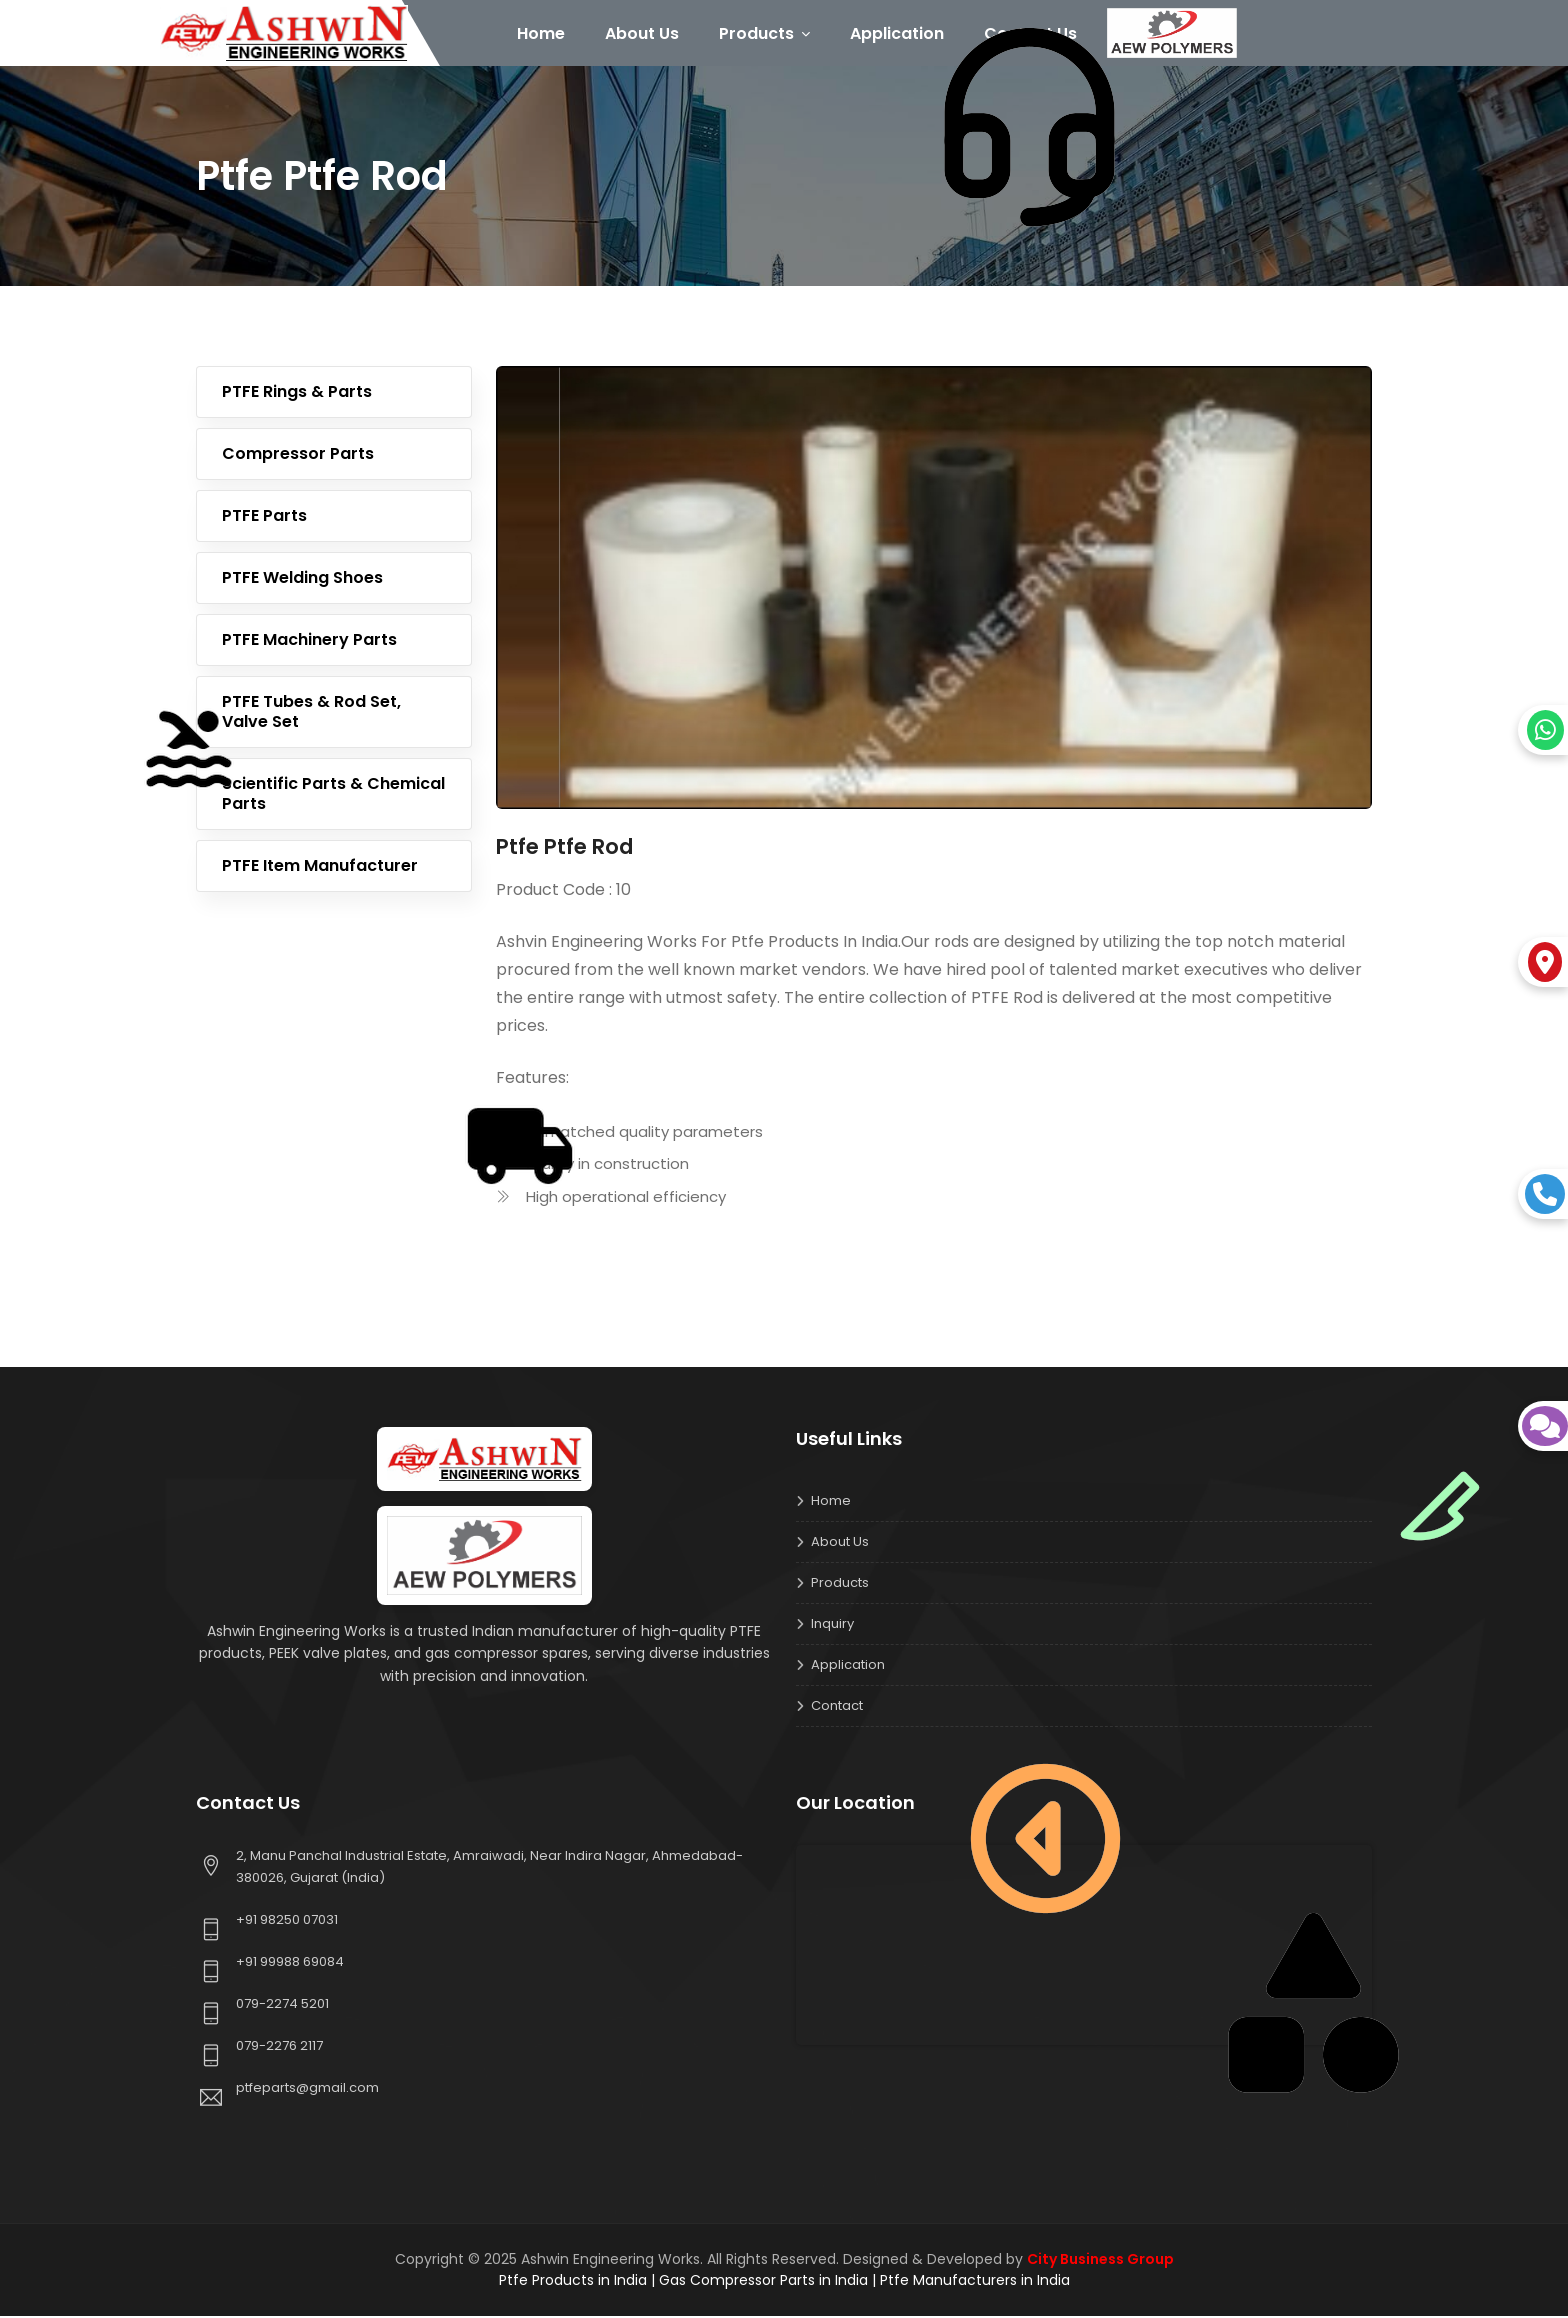  Describe the element at coordinates (189, 749) in the screenshot. I see `view pool or swimming amenities` at that location.